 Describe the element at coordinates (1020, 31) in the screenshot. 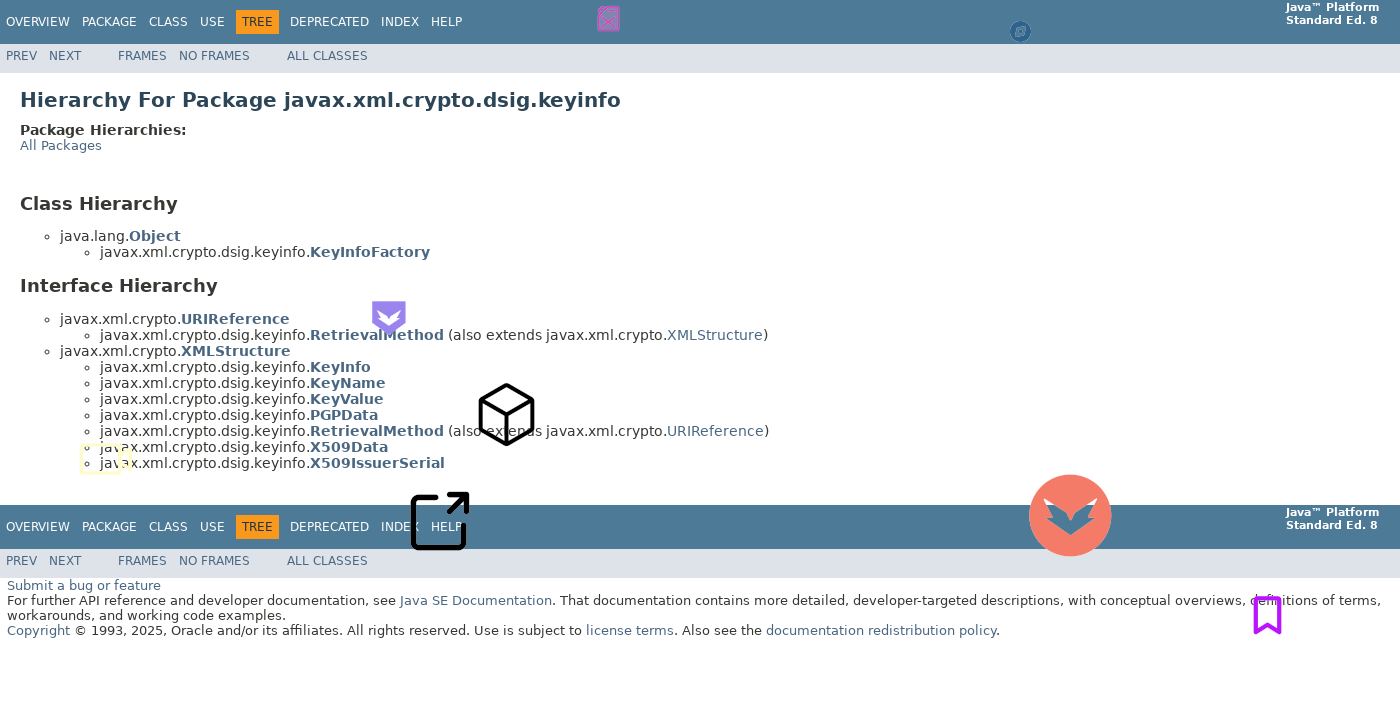

I see `open the discord server discovery page` at that location.